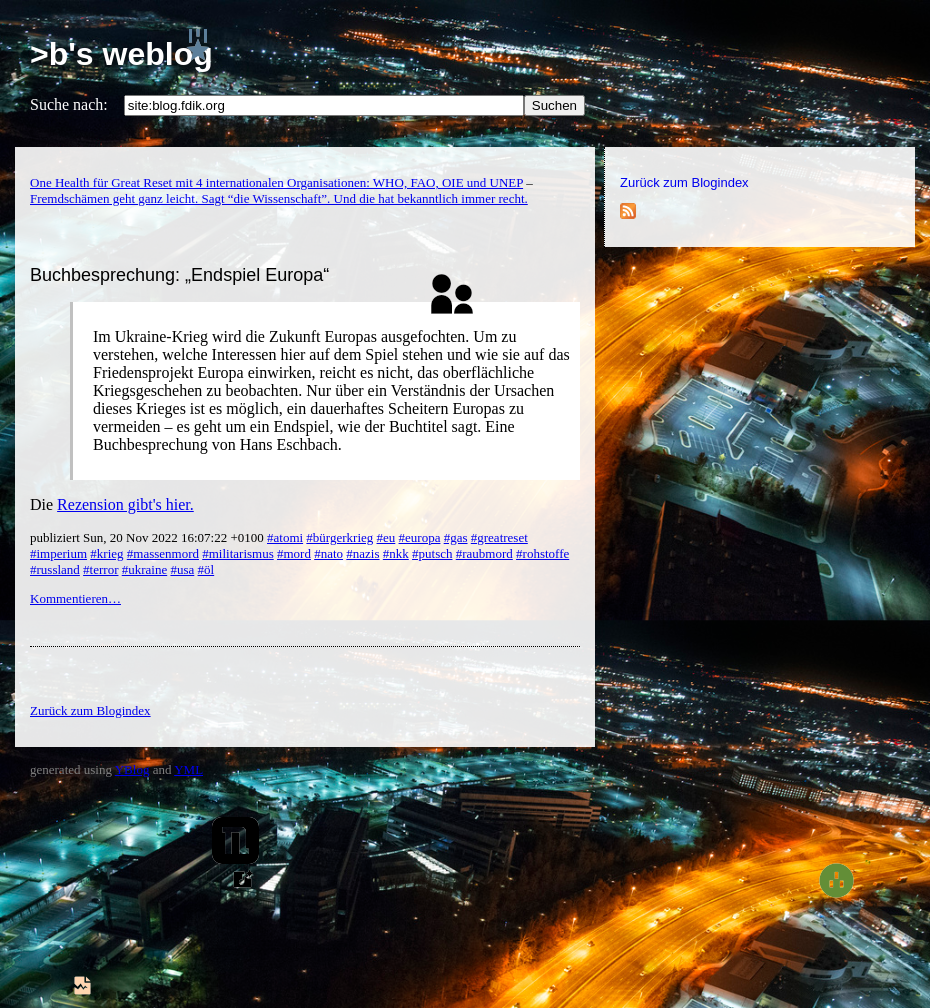 This screenshot has width=930, height=1008. What do you see at coordinates (198, 44) in the screenshot?
I see `indicates an achievement or award earned` at bounding box center [198, 44].